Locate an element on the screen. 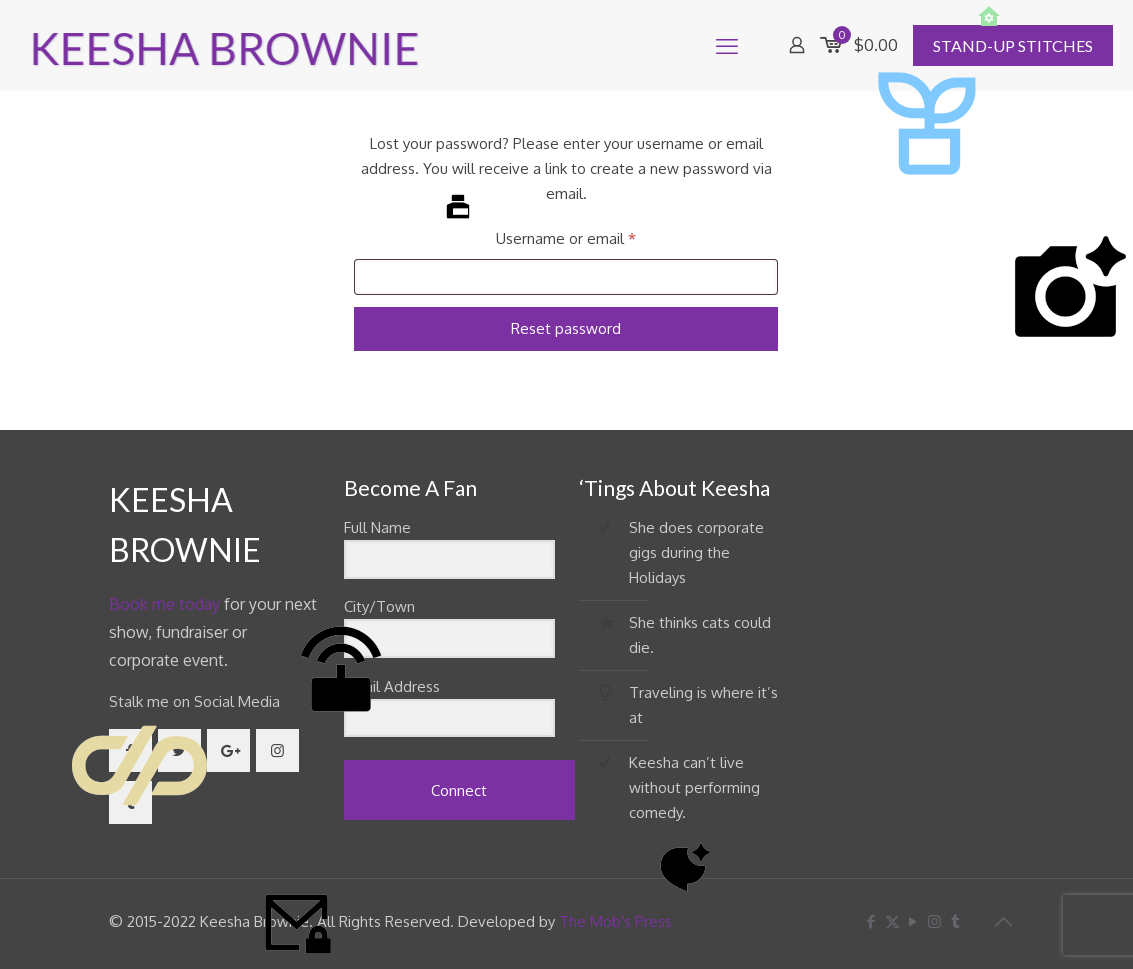 The width and height of the screenshot is (1133, 969). access drawing or illustration tools is located at coordinates (458, 206).